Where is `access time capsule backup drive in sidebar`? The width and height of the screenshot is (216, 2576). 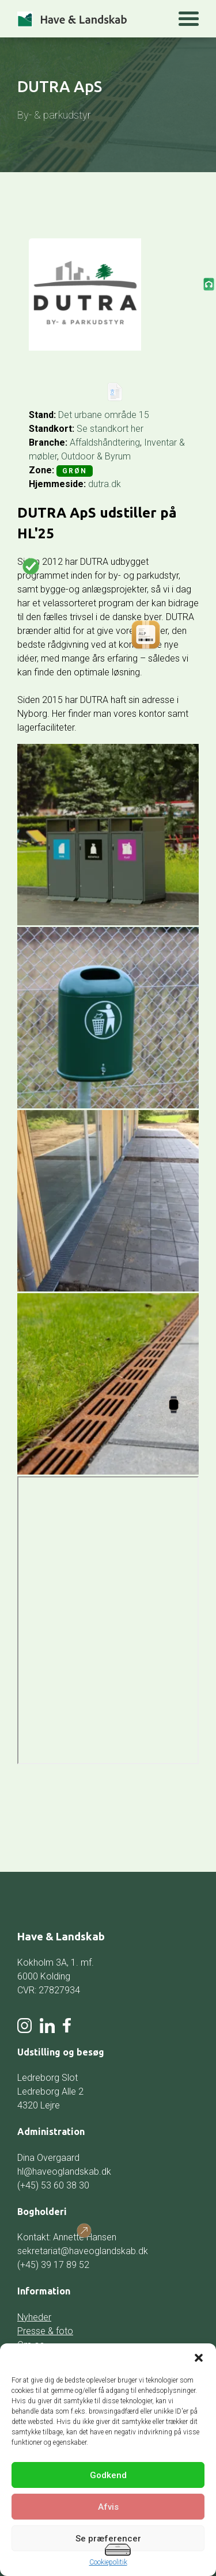
access time capsule backup drive in sidebar is located at coordinates (118, 2549).